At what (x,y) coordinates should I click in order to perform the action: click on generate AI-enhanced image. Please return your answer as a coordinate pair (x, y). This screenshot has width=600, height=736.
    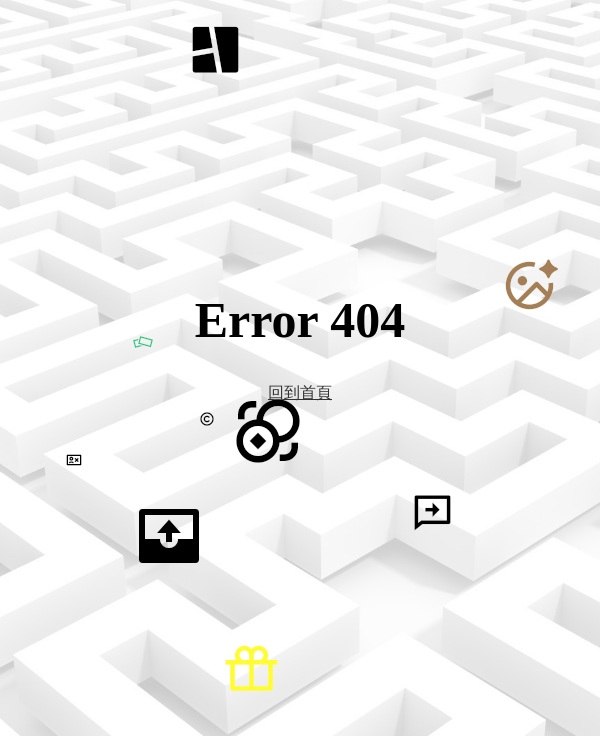
    Looking at the image, I should click on (529, 285).